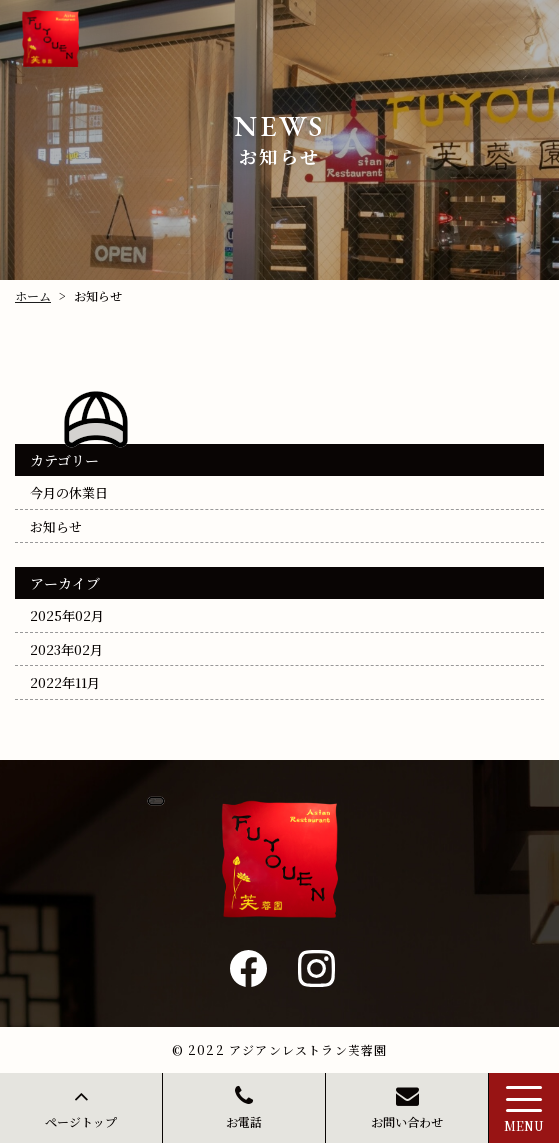  What do you see at coordinates (156, 801) in the screenshot?
I see `edit or modify location attributes` at bounding box center [156, 801].